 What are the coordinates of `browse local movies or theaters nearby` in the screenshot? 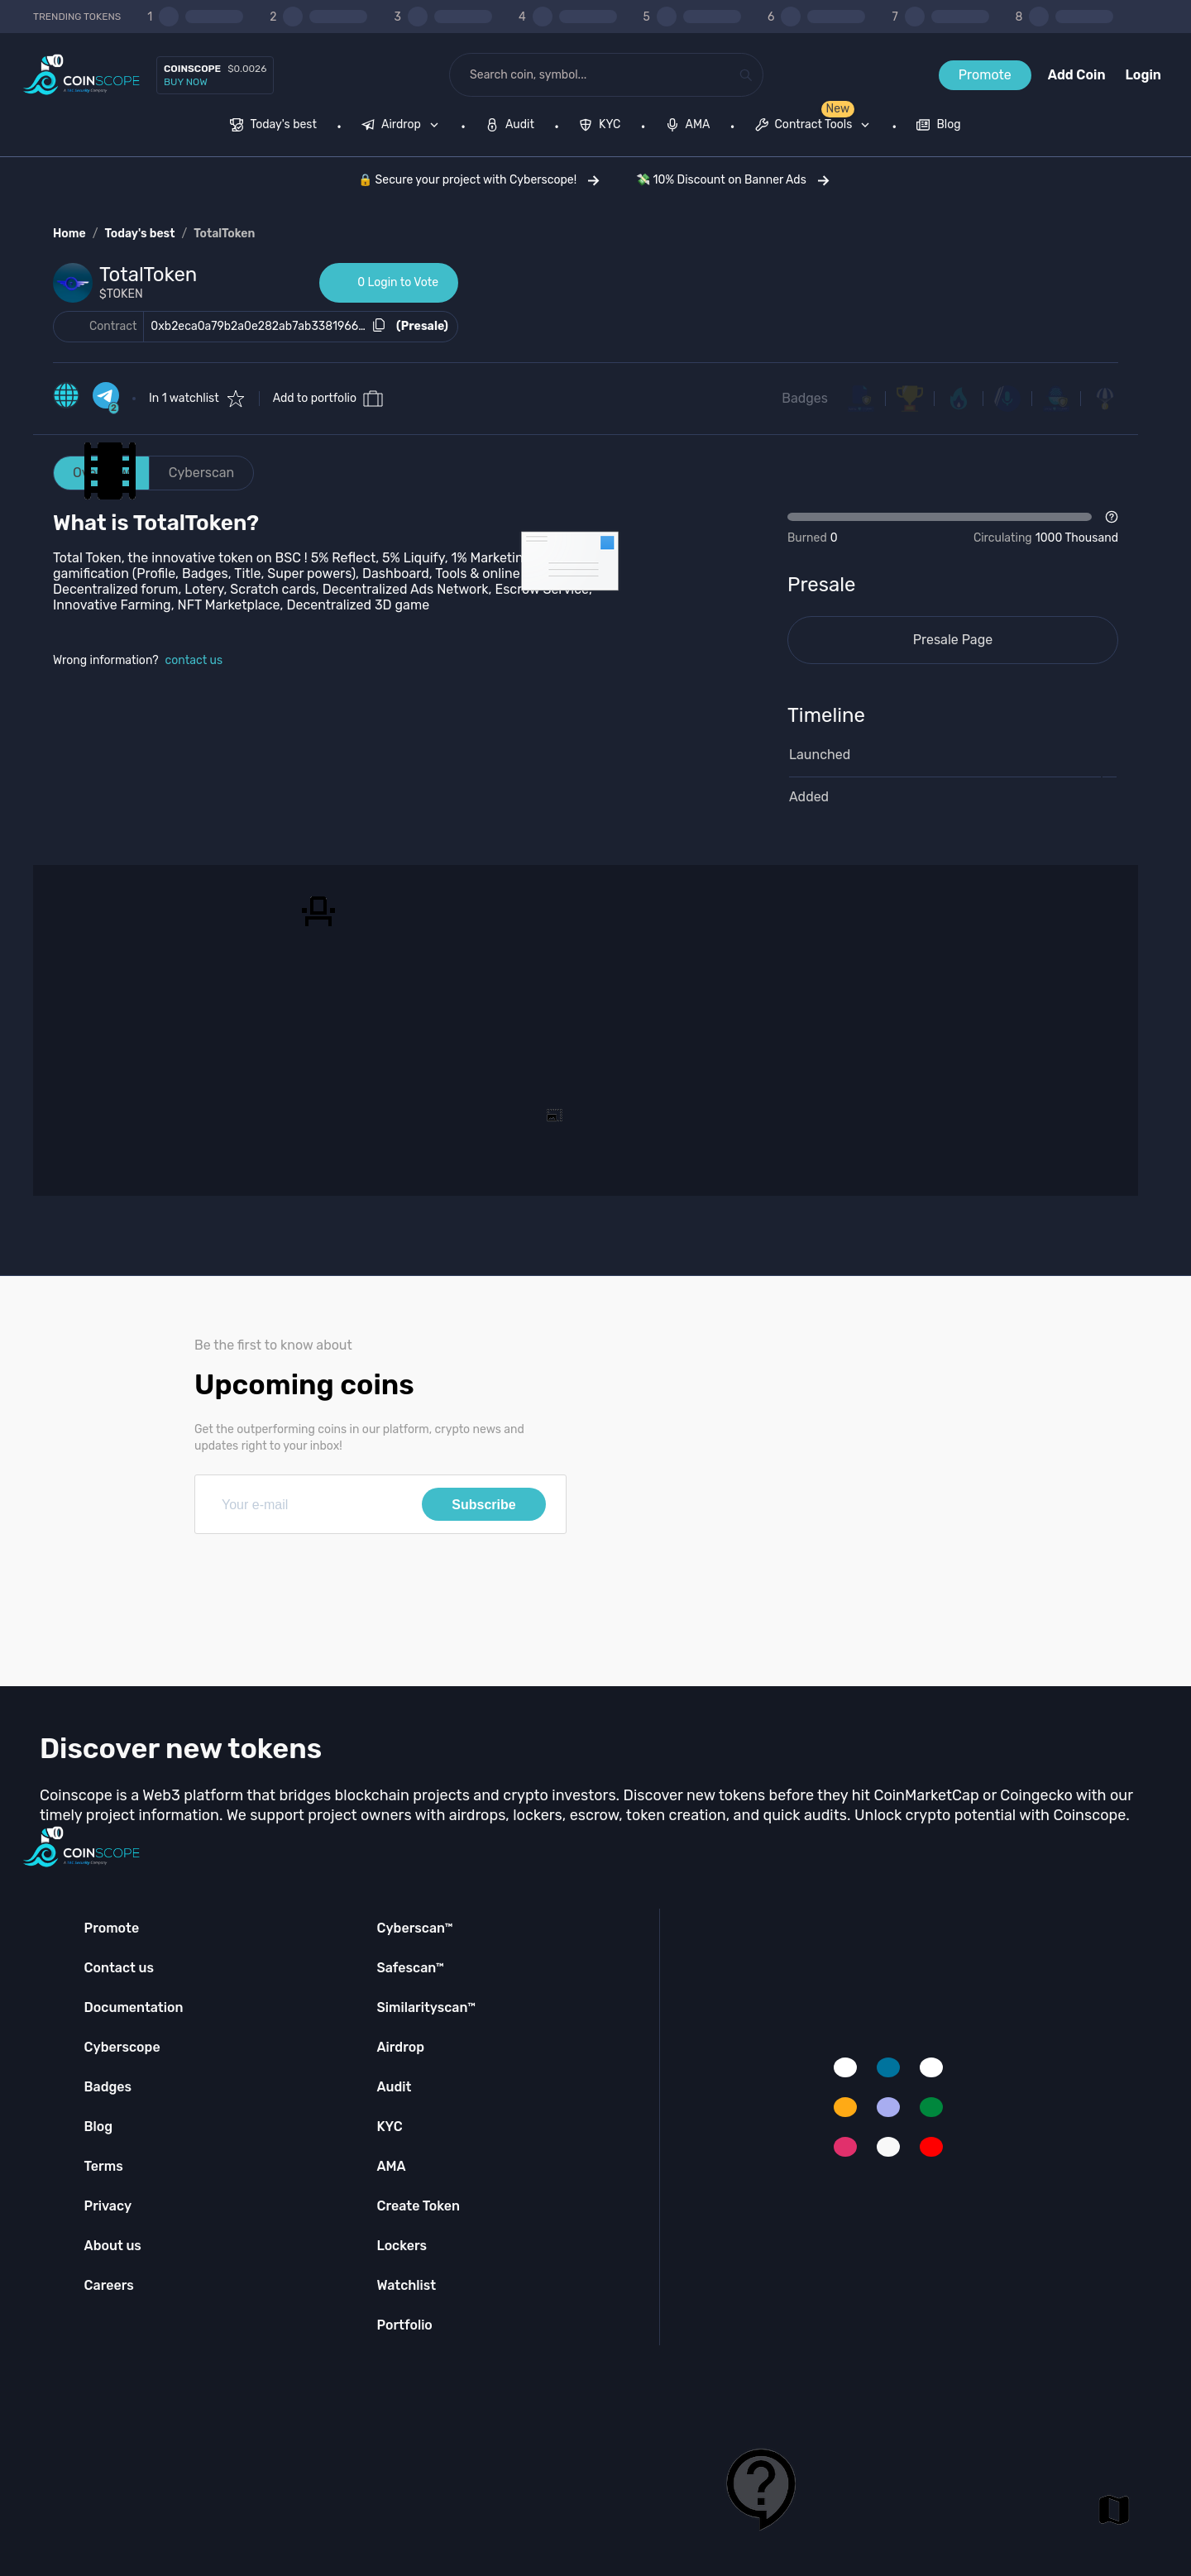 It's located at (110, 471).